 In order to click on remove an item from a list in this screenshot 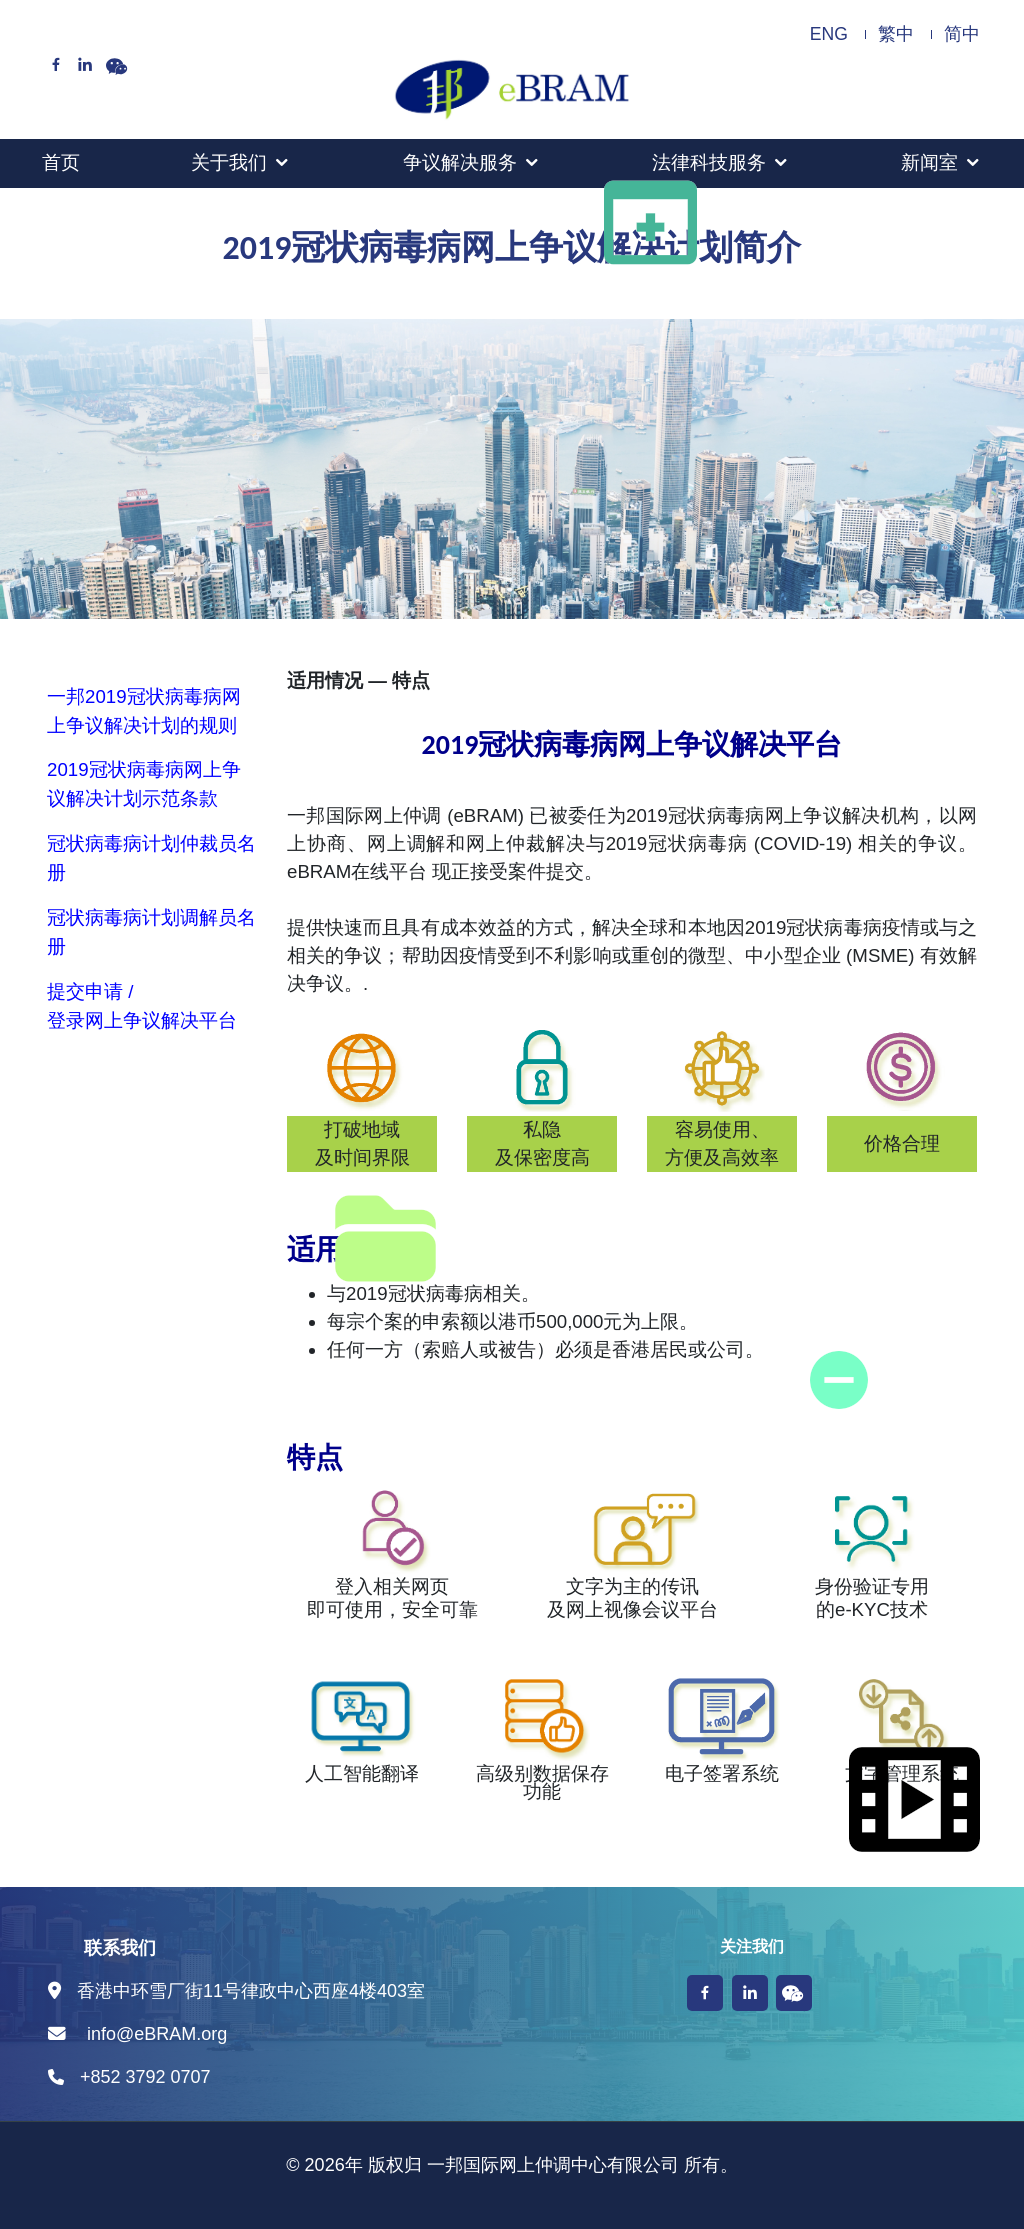, I will do `click(839, 1380)`.